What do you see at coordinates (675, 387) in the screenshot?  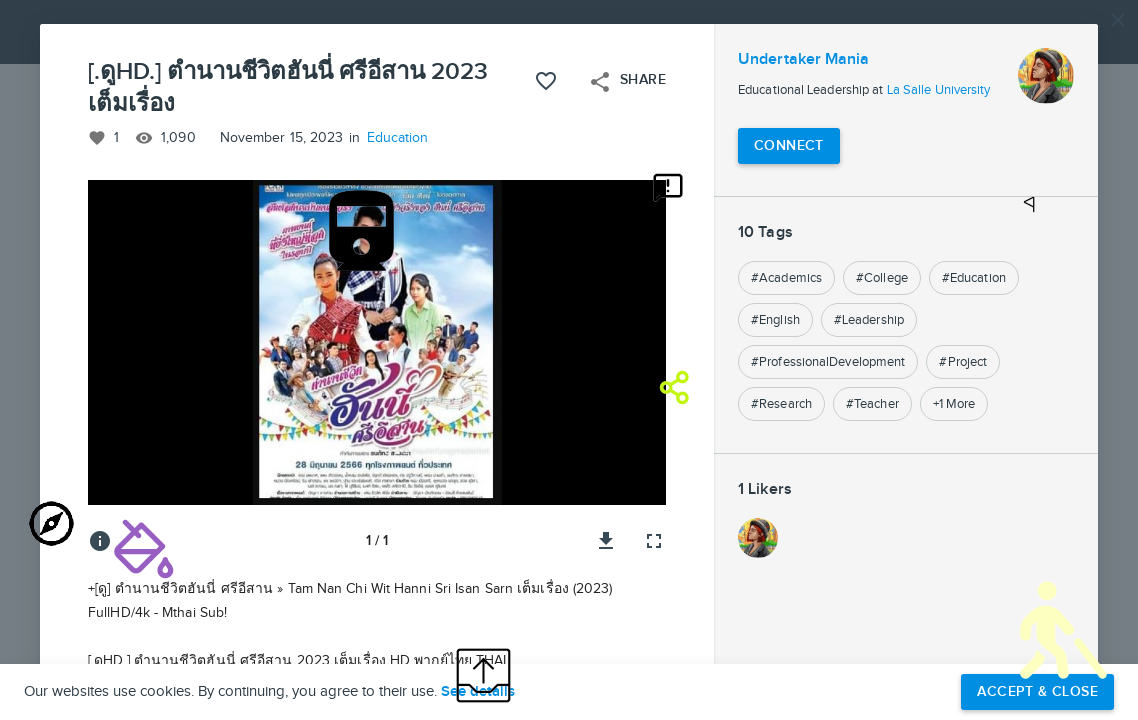 I see `share content to social networks` at bounding box center [675, 387].